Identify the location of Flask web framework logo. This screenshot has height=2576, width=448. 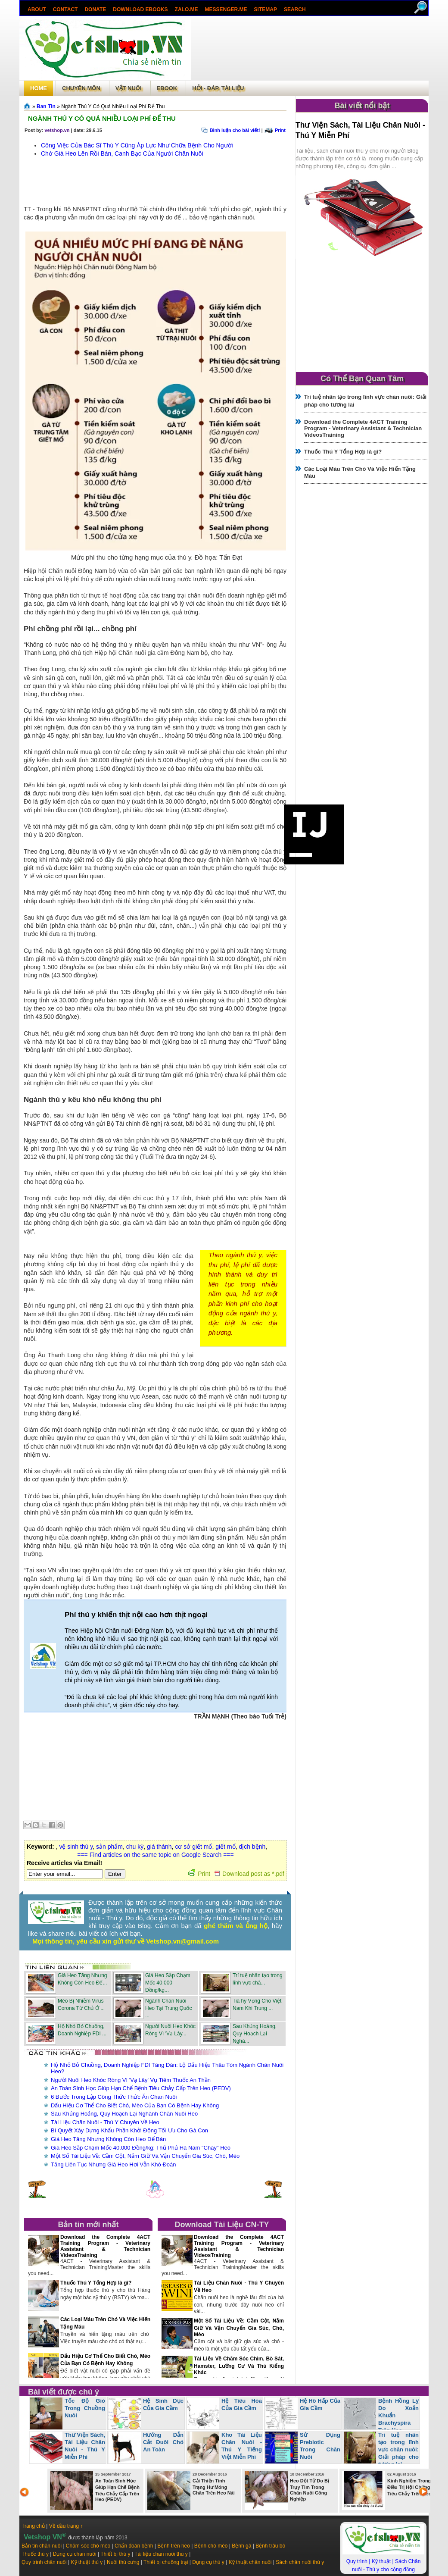
(333, 246).